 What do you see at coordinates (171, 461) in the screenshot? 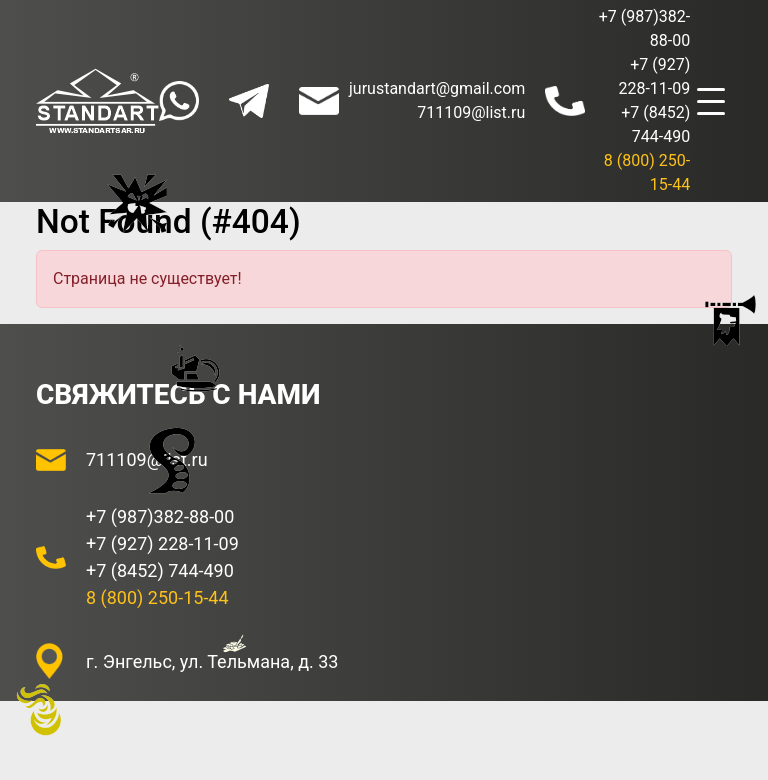
I see `represents a sea creature or kraken enemy type` at bounding box center [171, 461].